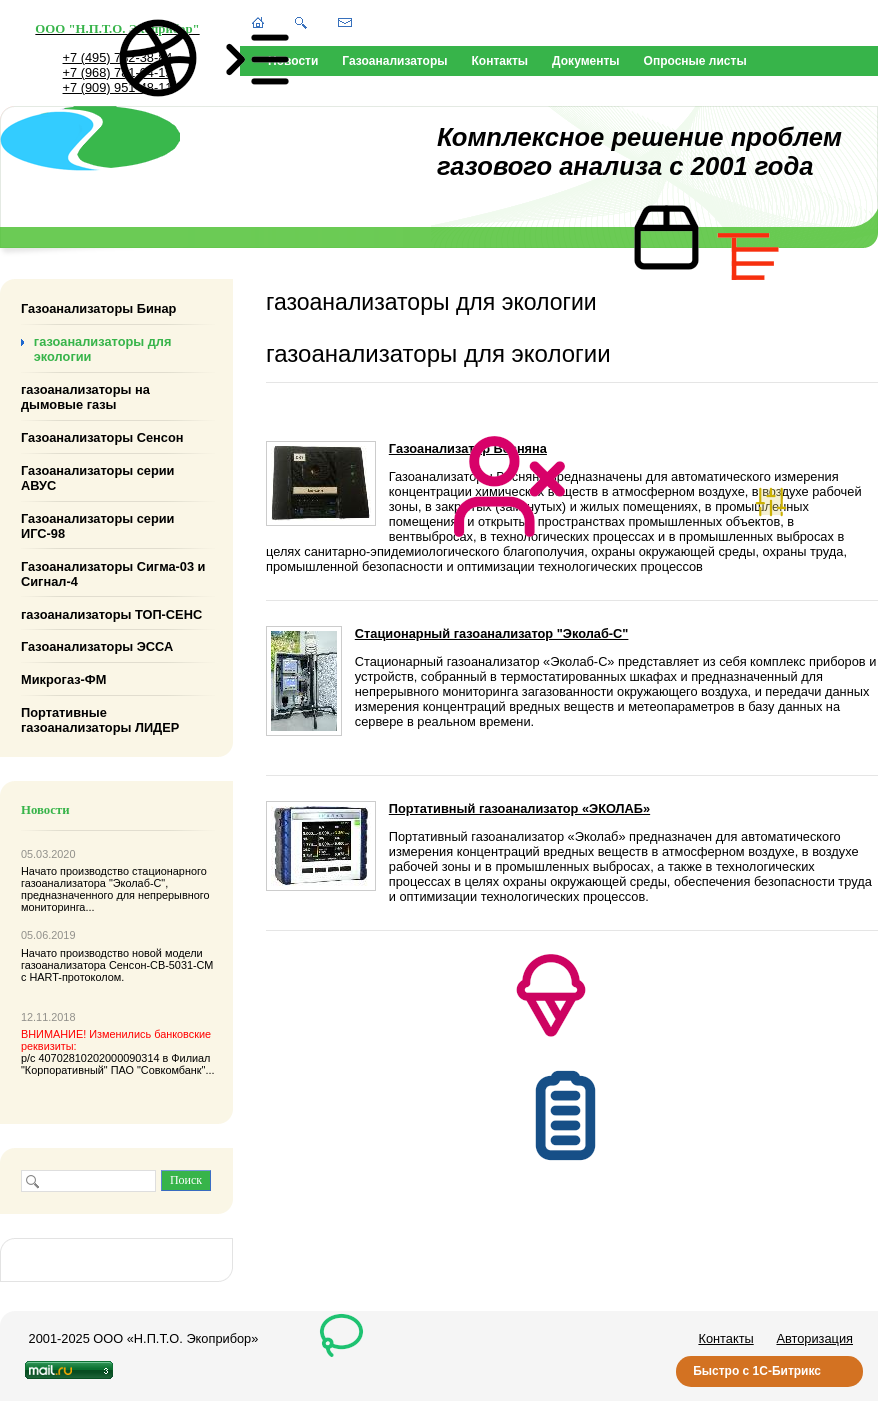  I want to click on indicates high battery level, so click(565, 1115).